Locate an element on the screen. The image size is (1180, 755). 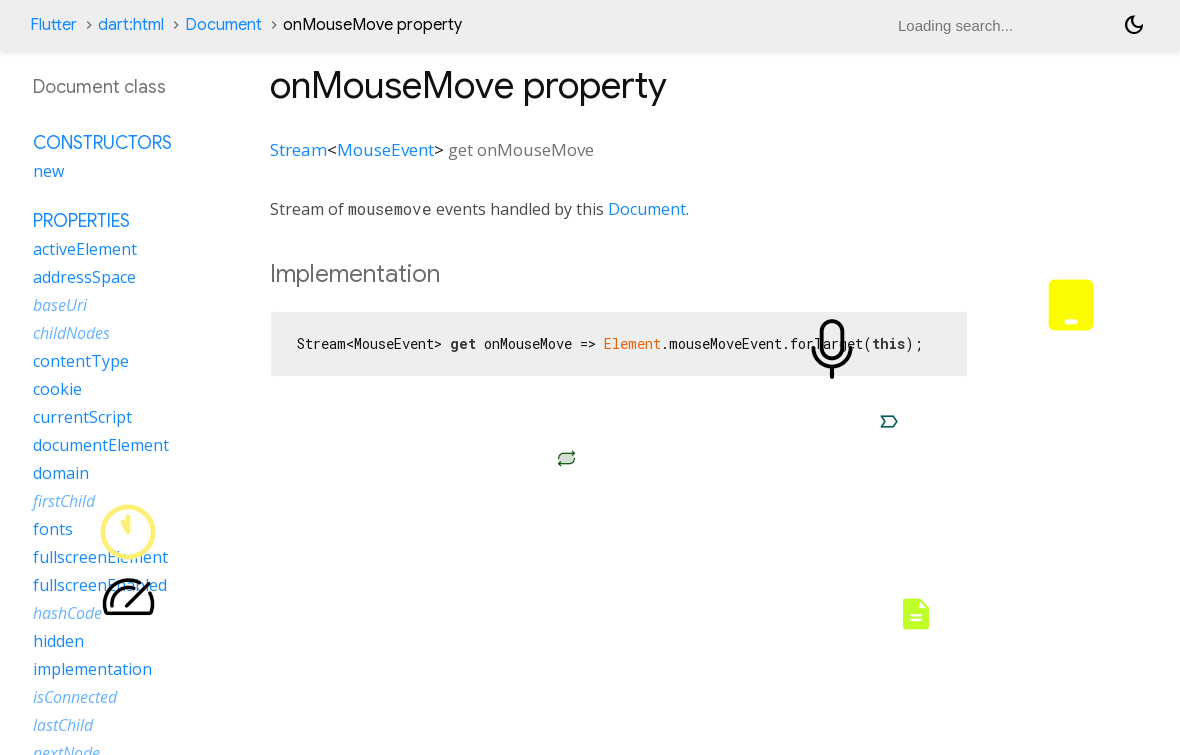
indicates an android tablet device is located at coordinates (1071, 305).